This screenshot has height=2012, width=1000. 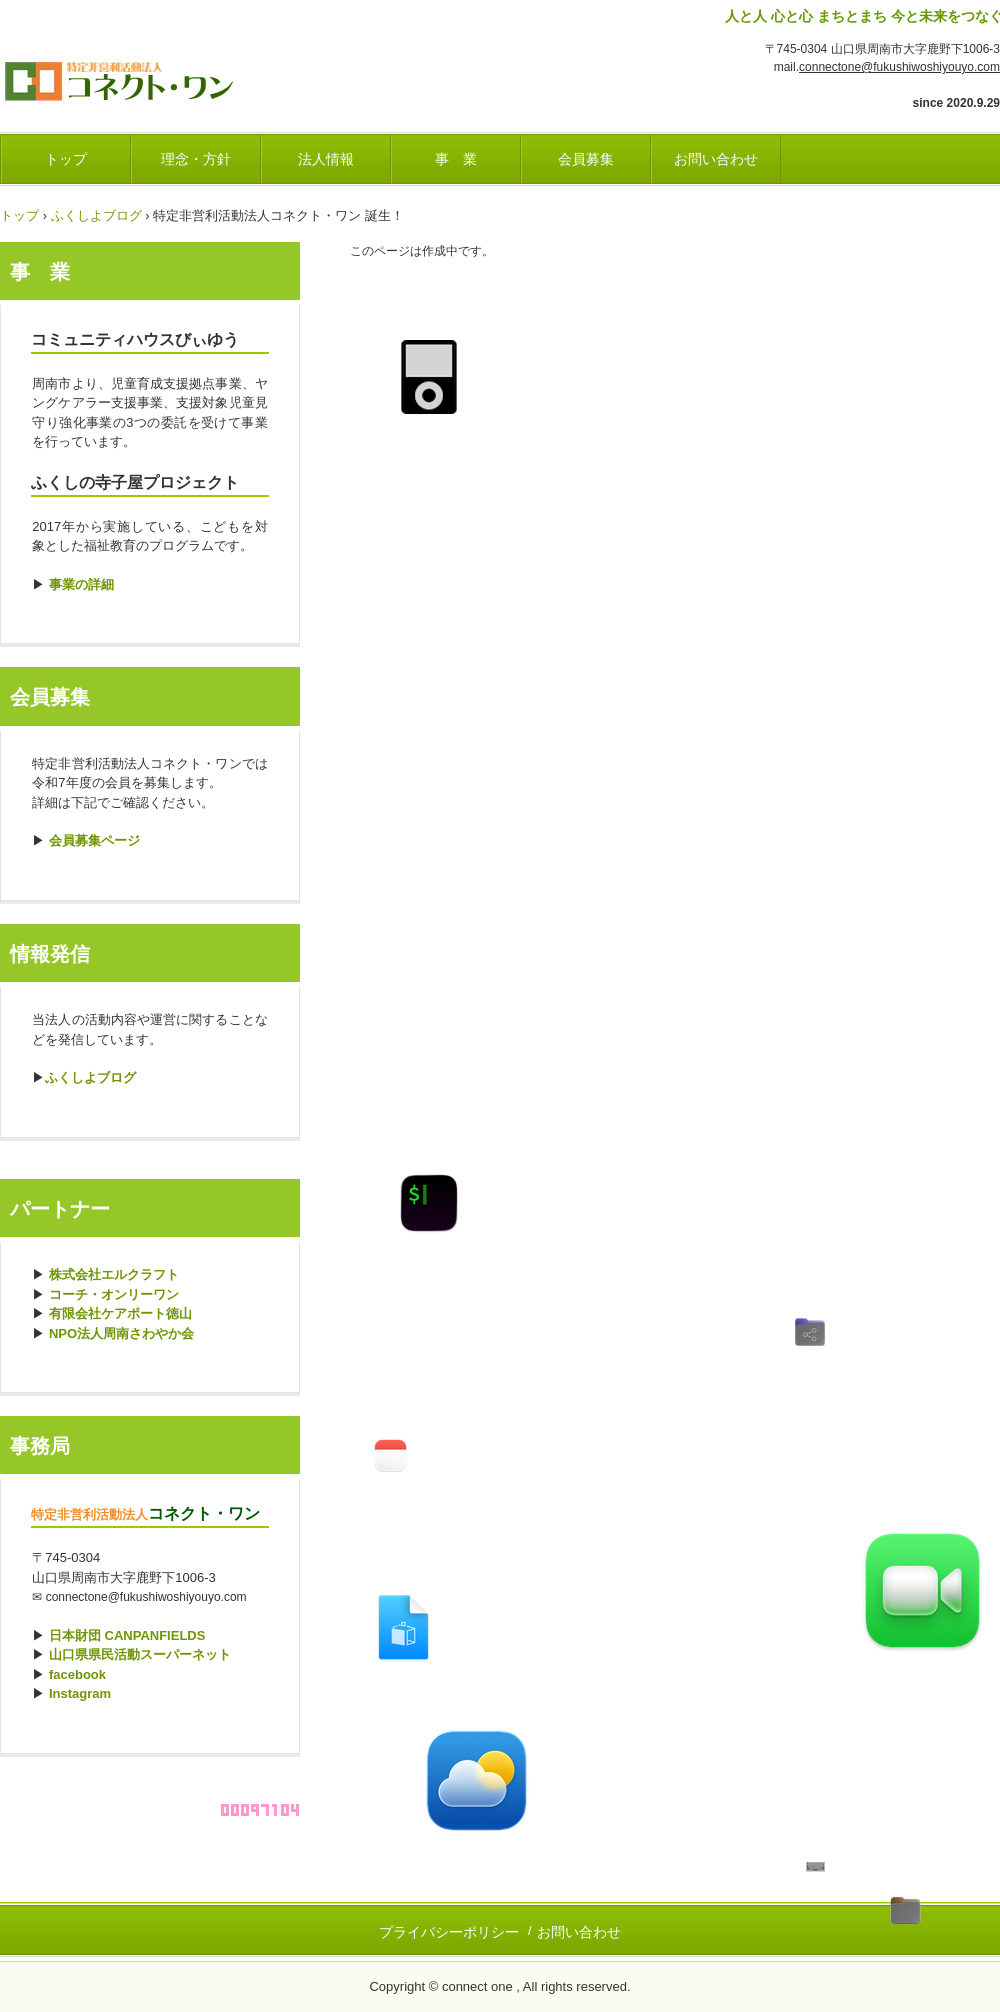 I want to click on bluetooth keyboard connected, so click(x=815, y=1866).